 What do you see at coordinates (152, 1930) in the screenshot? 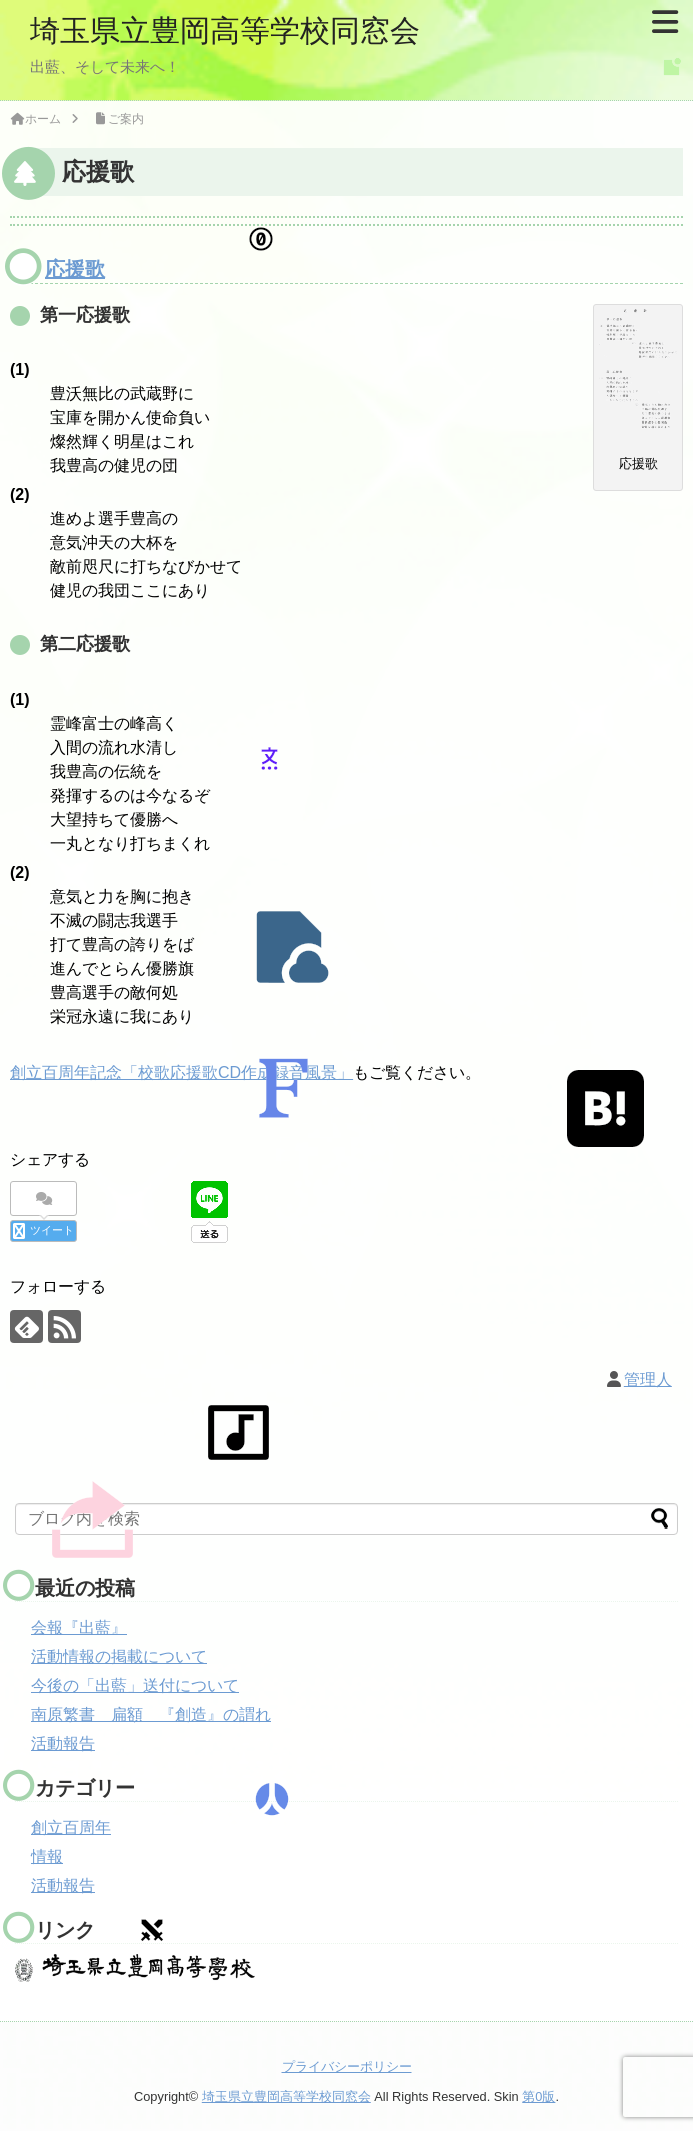
I see `access game or battle features` at bounding box center [152, 1930].